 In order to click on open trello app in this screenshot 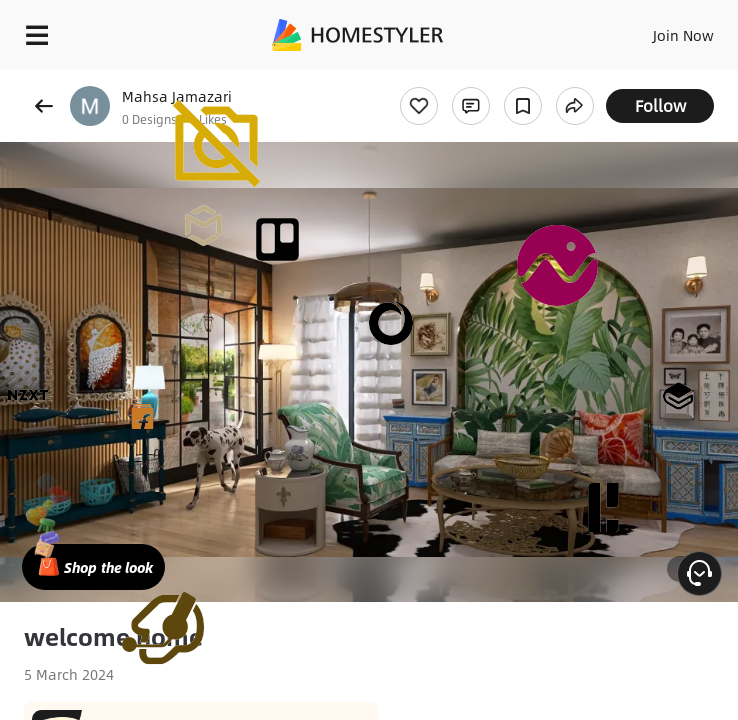, I will do `click(277, 239)`.